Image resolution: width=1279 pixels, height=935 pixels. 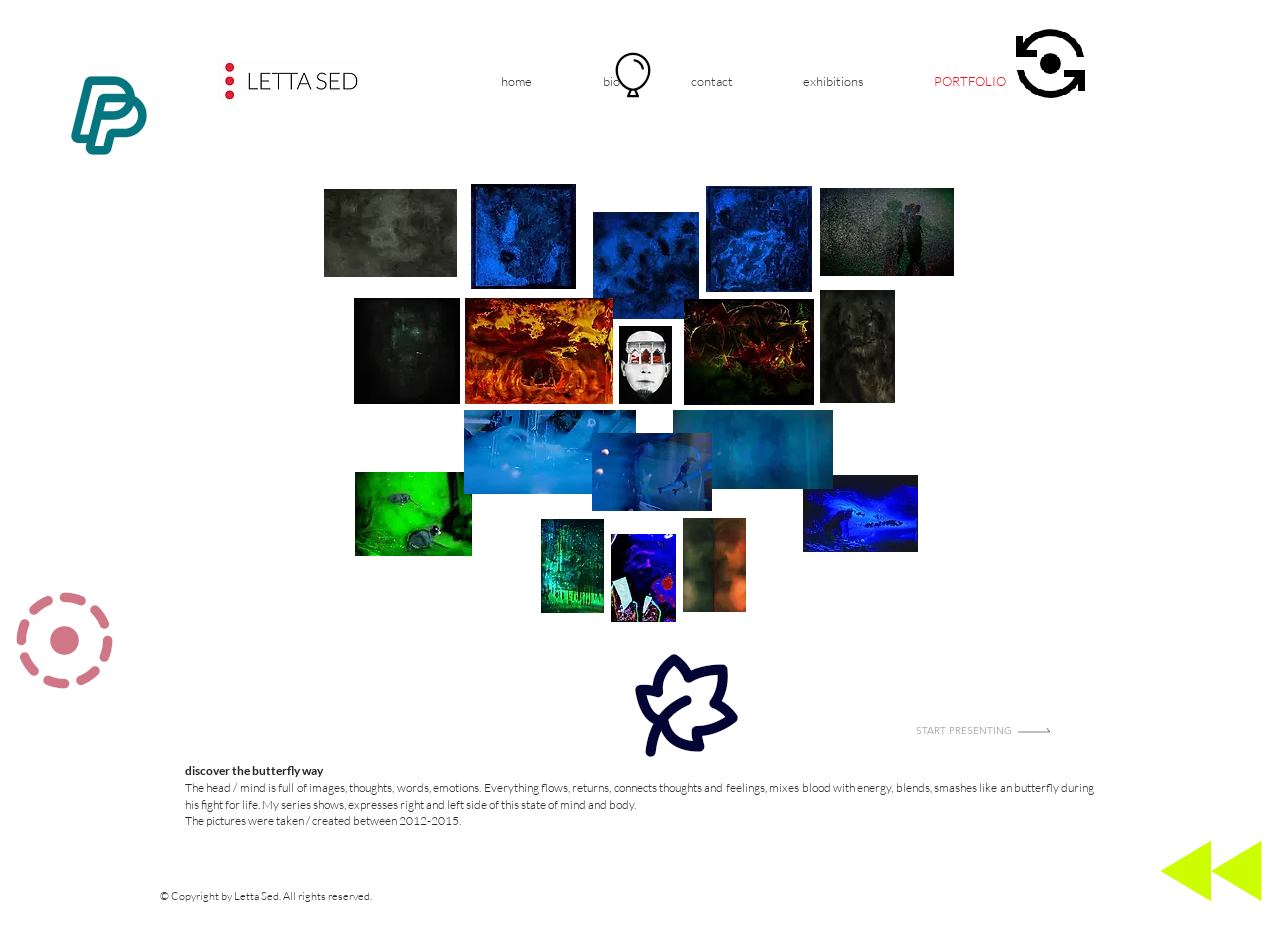 I want to click on skip to previous track, so click(x=1211, y=871).